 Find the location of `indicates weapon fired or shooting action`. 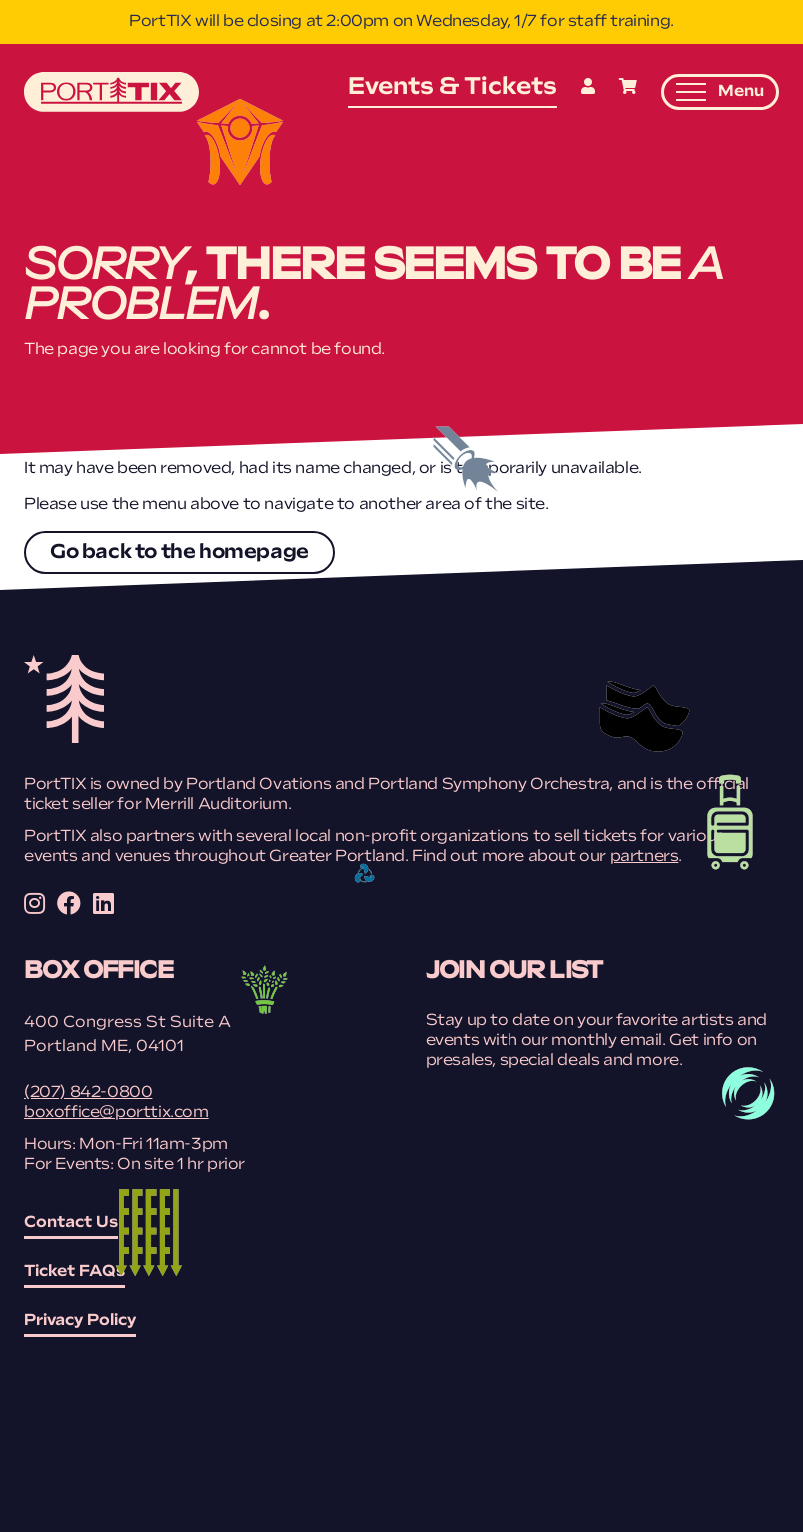

indicates weapon fired or shooting action is located at coordinates (466, 459).